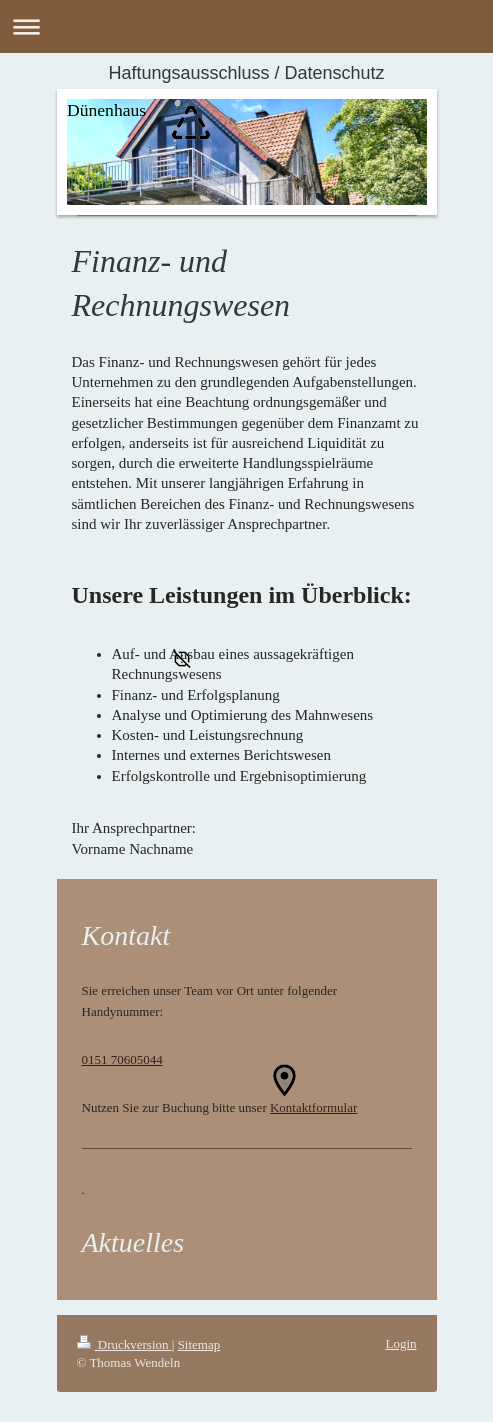 The width and height of the screenshot is (493, 1422). What do you see at coordinates (182, 659) in the screenshot?
I see `disable or turn off reporting` at bounding box center [182, 659].